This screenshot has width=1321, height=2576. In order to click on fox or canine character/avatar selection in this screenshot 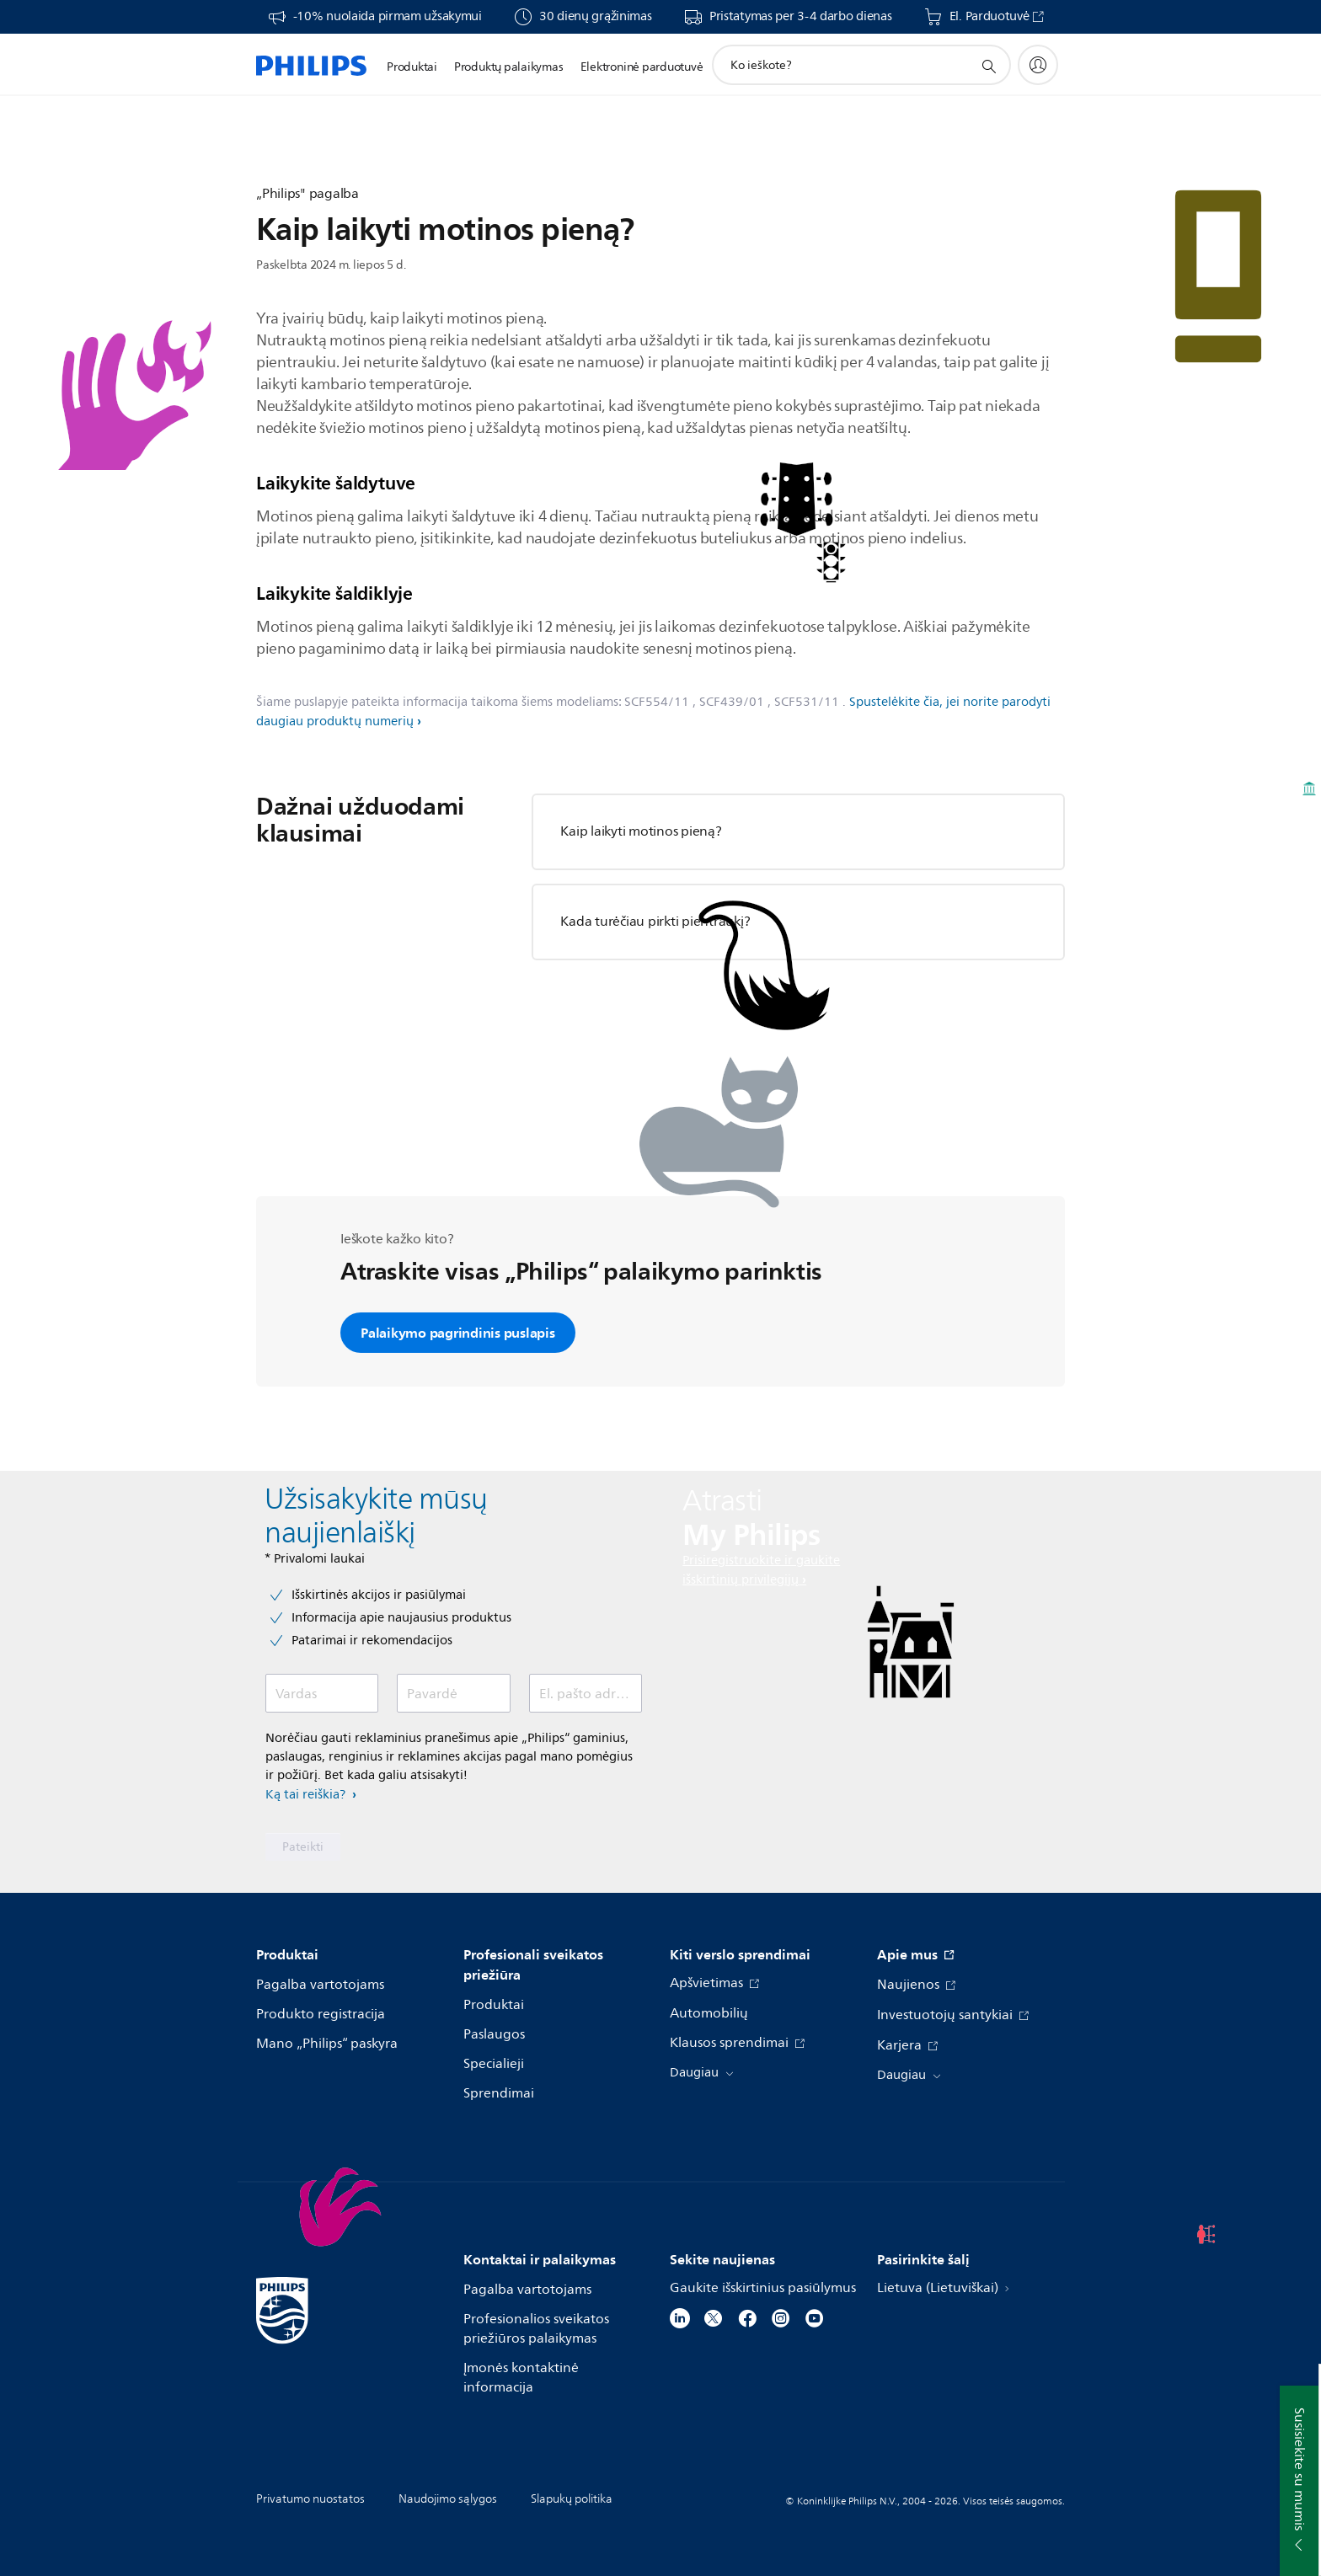, I will do `click(764, 965)`.